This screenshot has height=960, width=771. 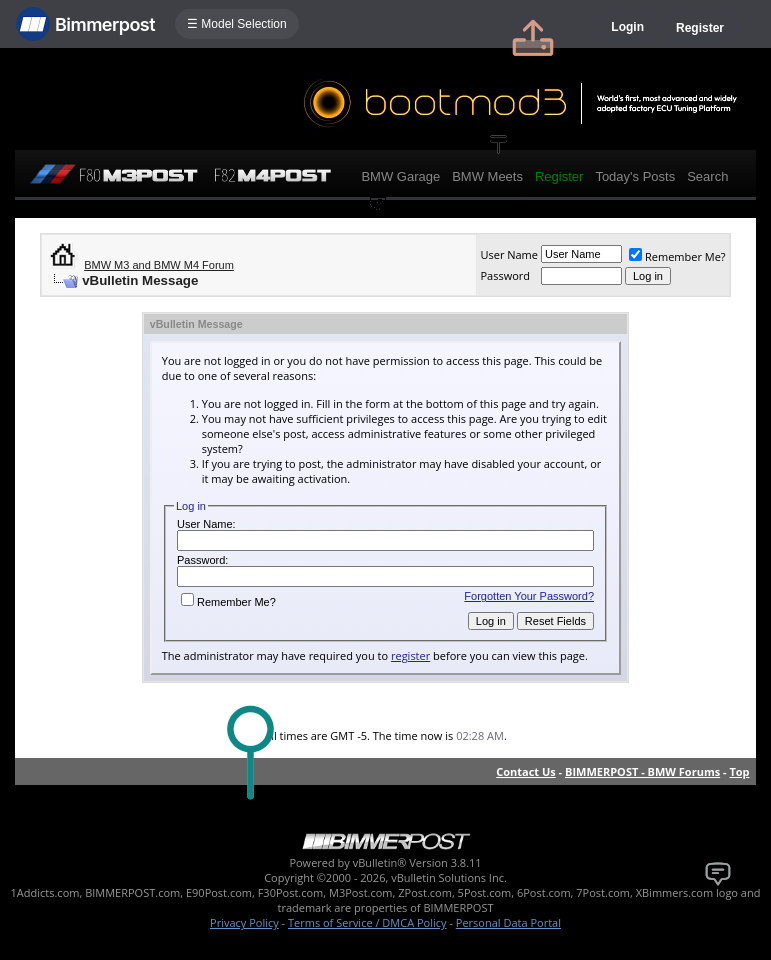 I want to click on indicates kazakhstani tenge currency, so click(x=498, y=144).